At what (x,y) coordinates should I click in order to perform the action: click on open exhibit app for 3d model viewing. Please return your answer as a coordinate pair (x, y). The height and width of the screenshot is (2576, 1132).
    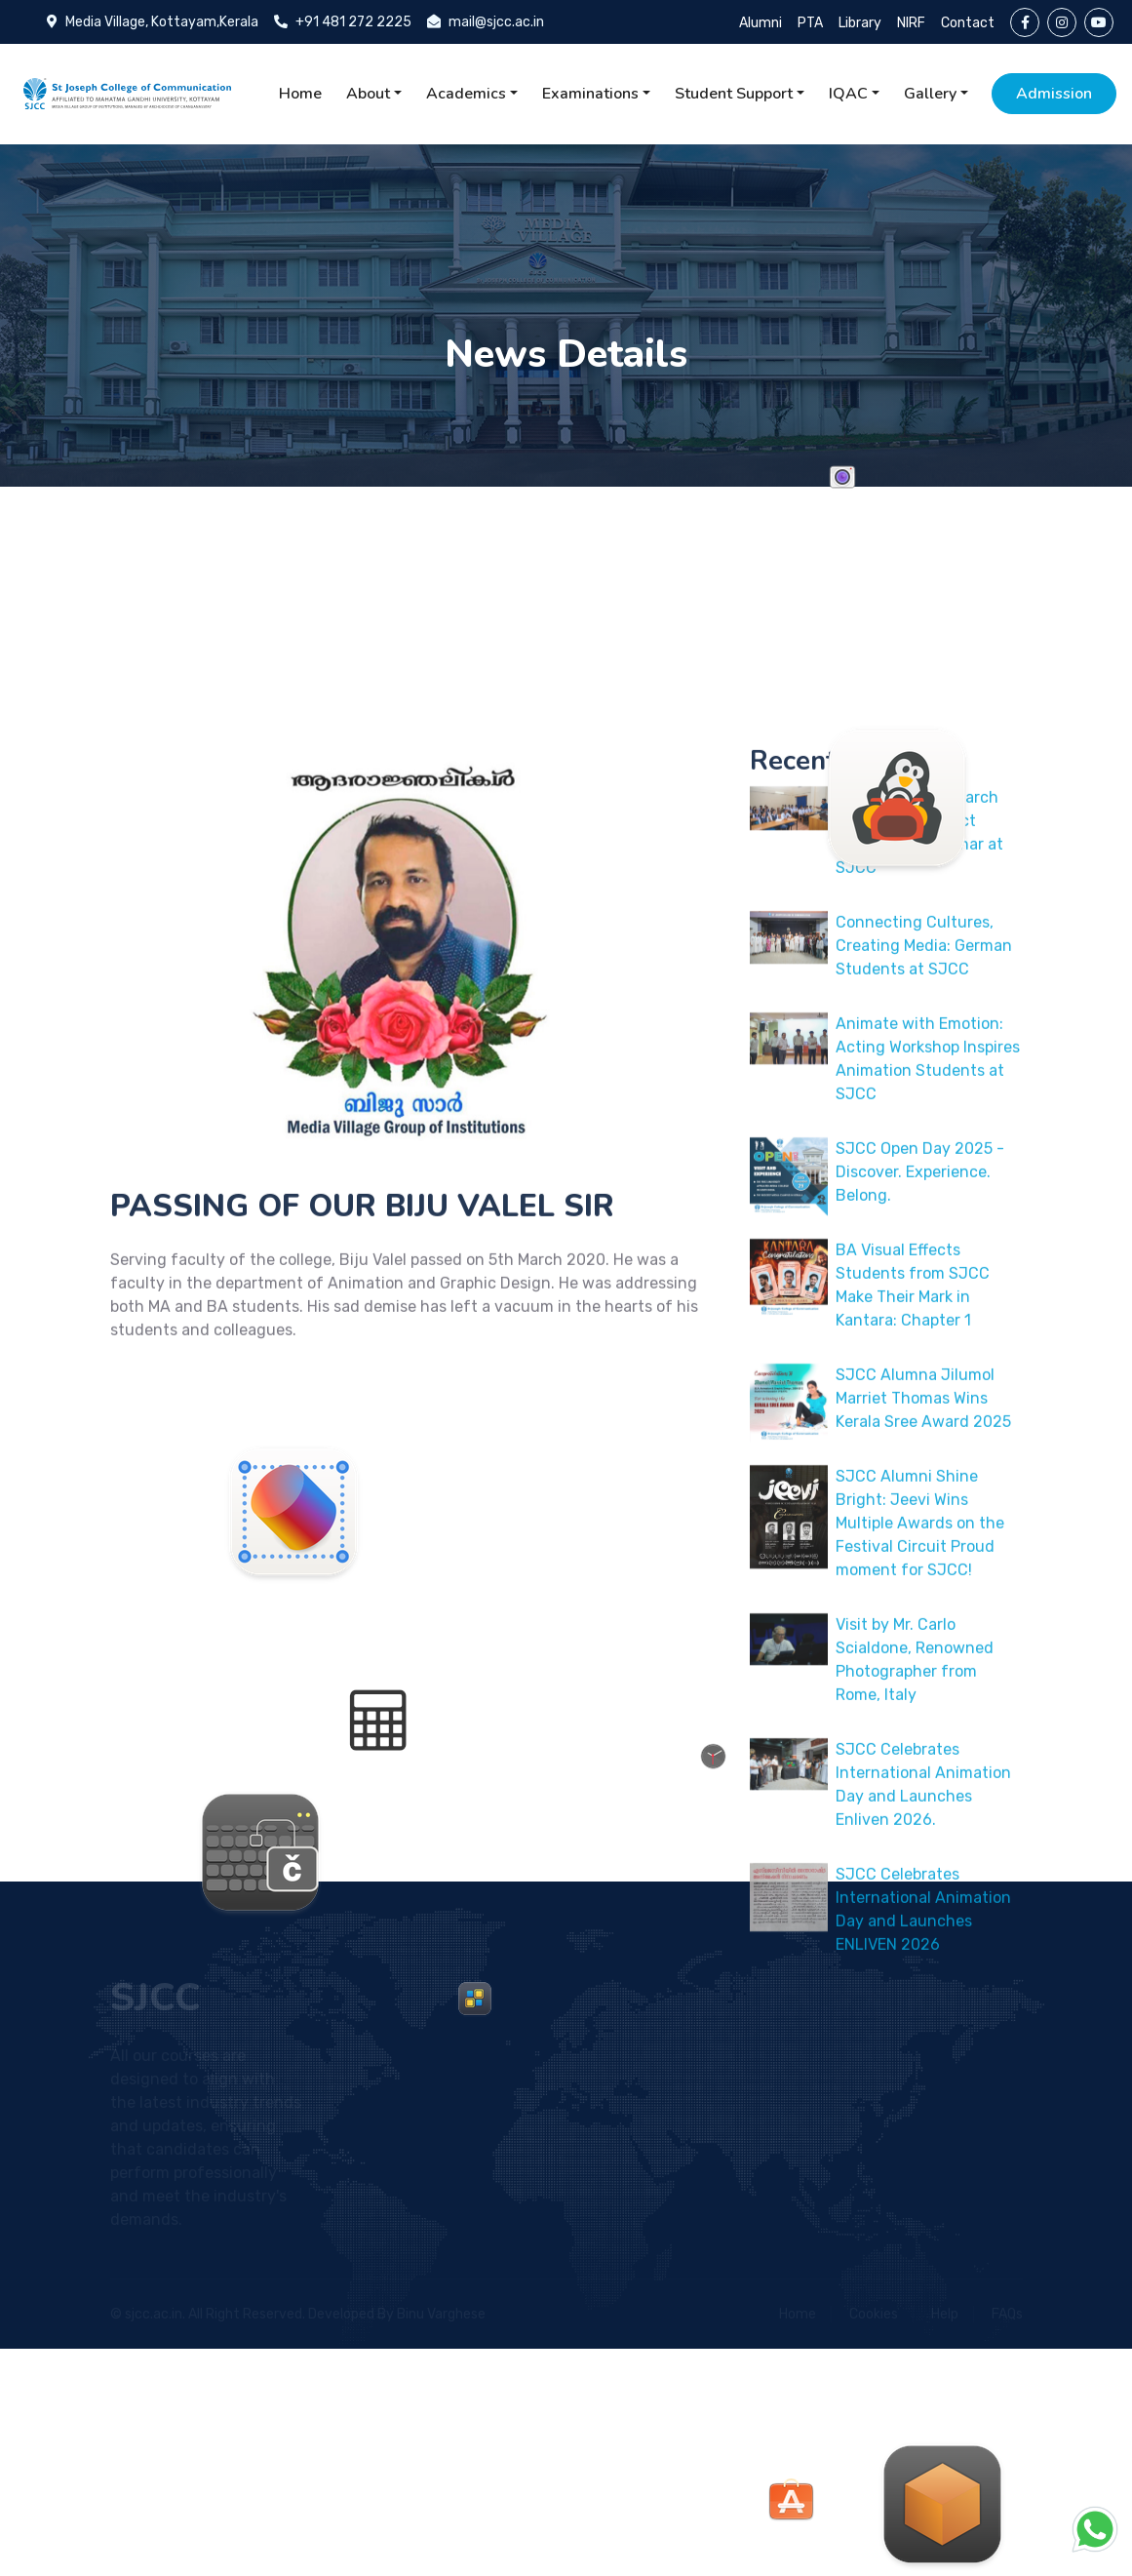
    Looking at the image, I should click on (293, 1512).